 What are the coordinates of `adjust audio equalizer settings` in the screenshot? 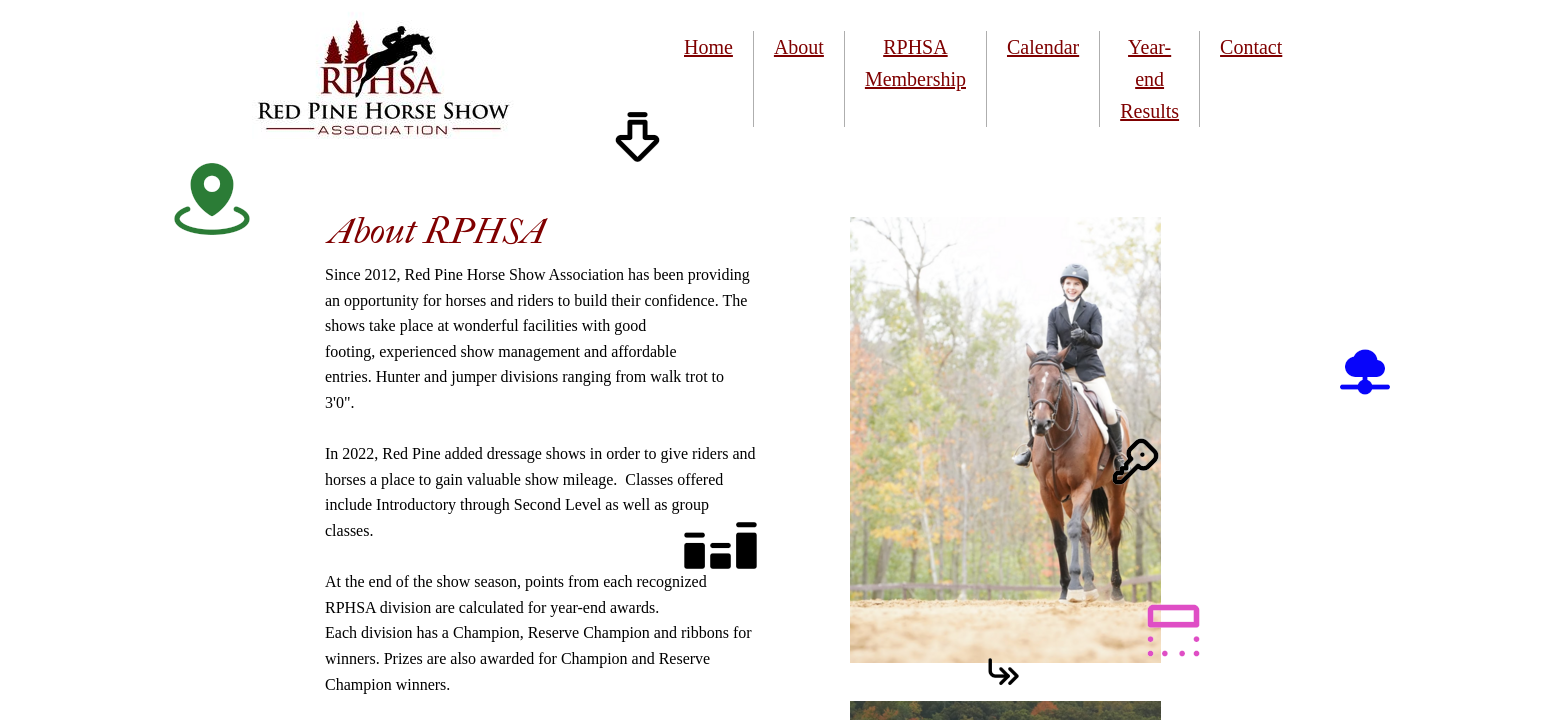 It's located at (720, 545).